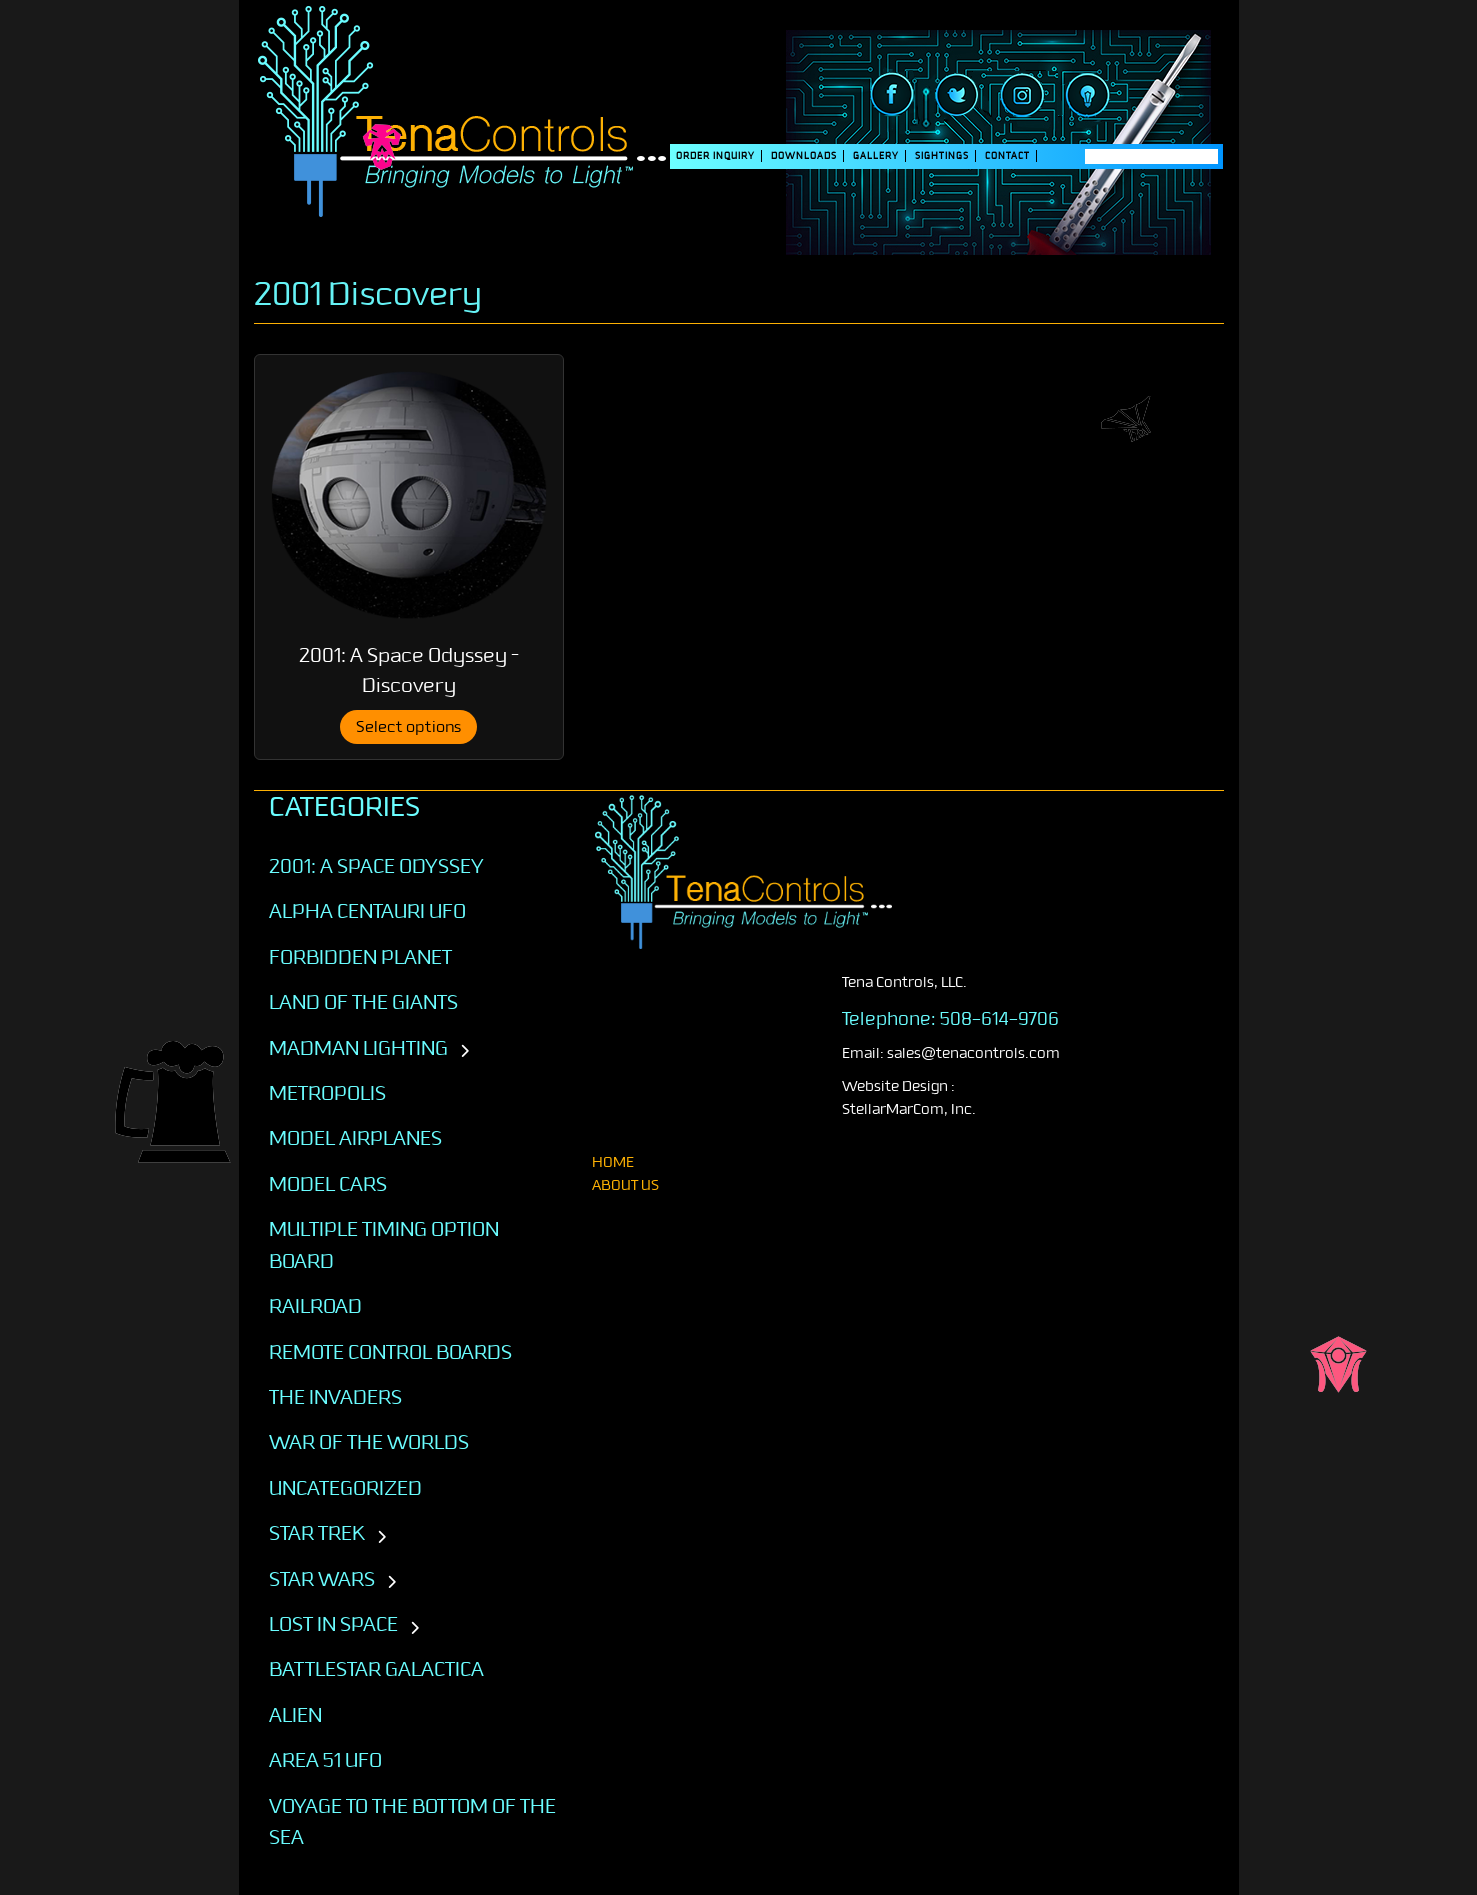 This screenshot has width=1477, height=1895. I want to click on access a tavern or pub location in-game, so click(174, 1102).